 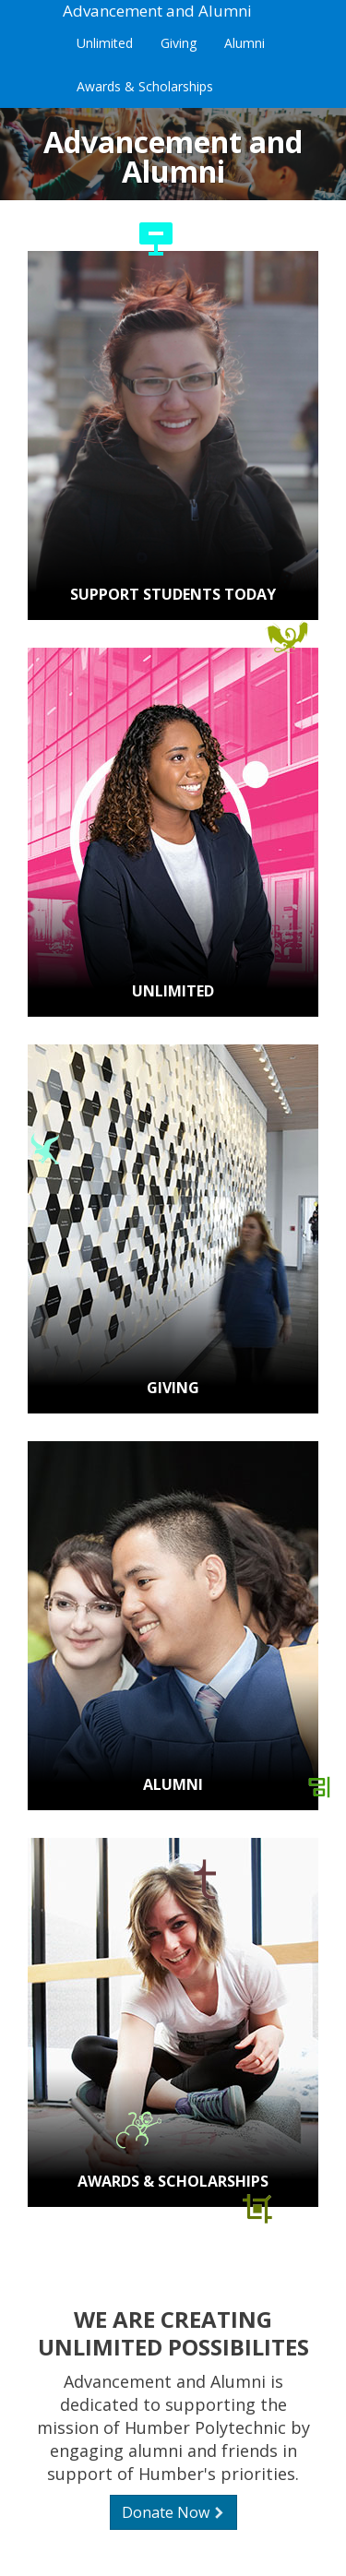 I want to click on falcon framework logo, so click(x=45, y=1149).